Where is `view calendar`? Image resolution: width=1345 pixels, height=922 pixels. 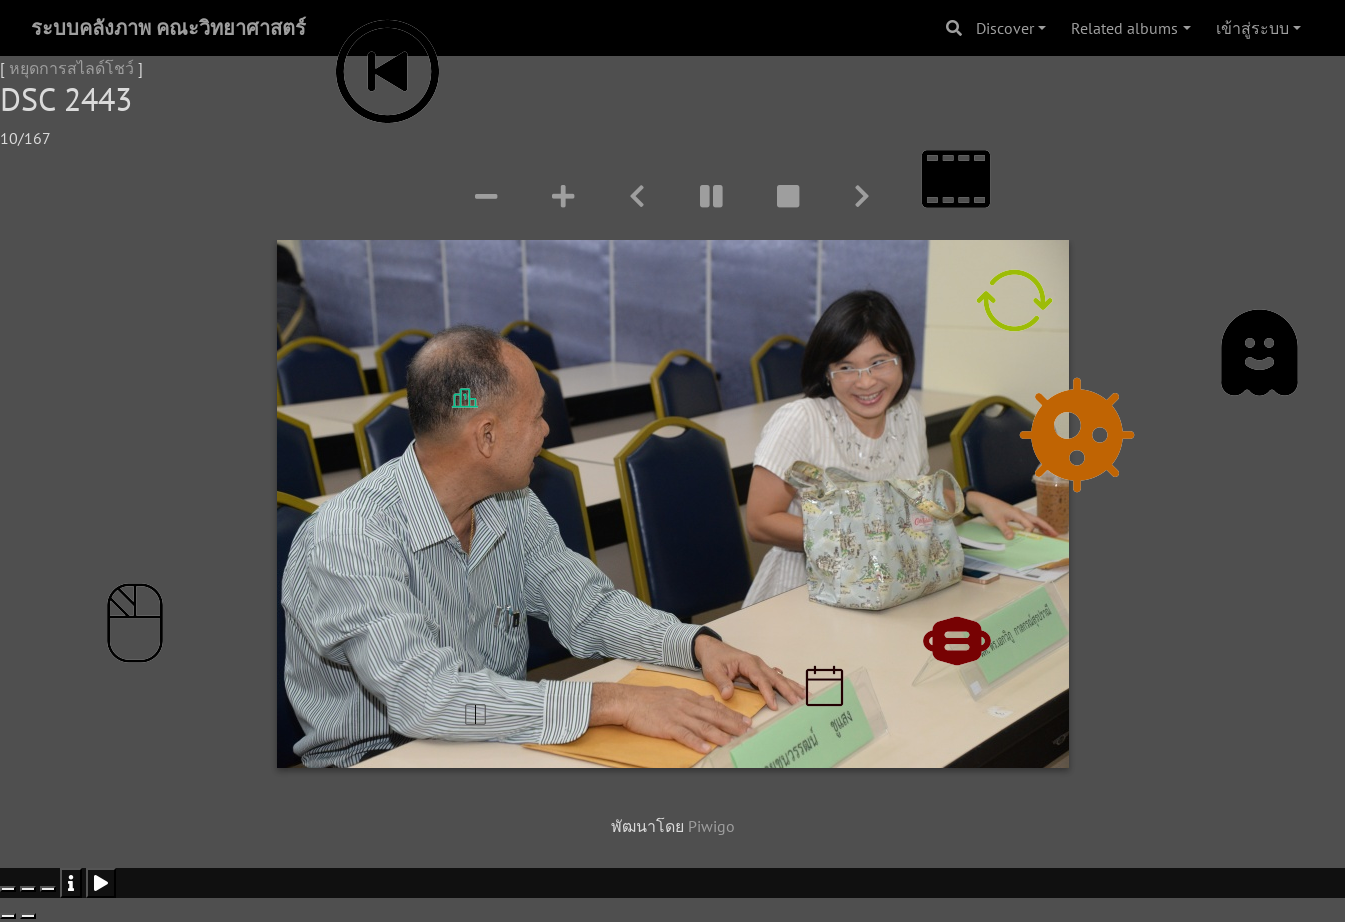 view calendar is located at coordinates (824, 687).